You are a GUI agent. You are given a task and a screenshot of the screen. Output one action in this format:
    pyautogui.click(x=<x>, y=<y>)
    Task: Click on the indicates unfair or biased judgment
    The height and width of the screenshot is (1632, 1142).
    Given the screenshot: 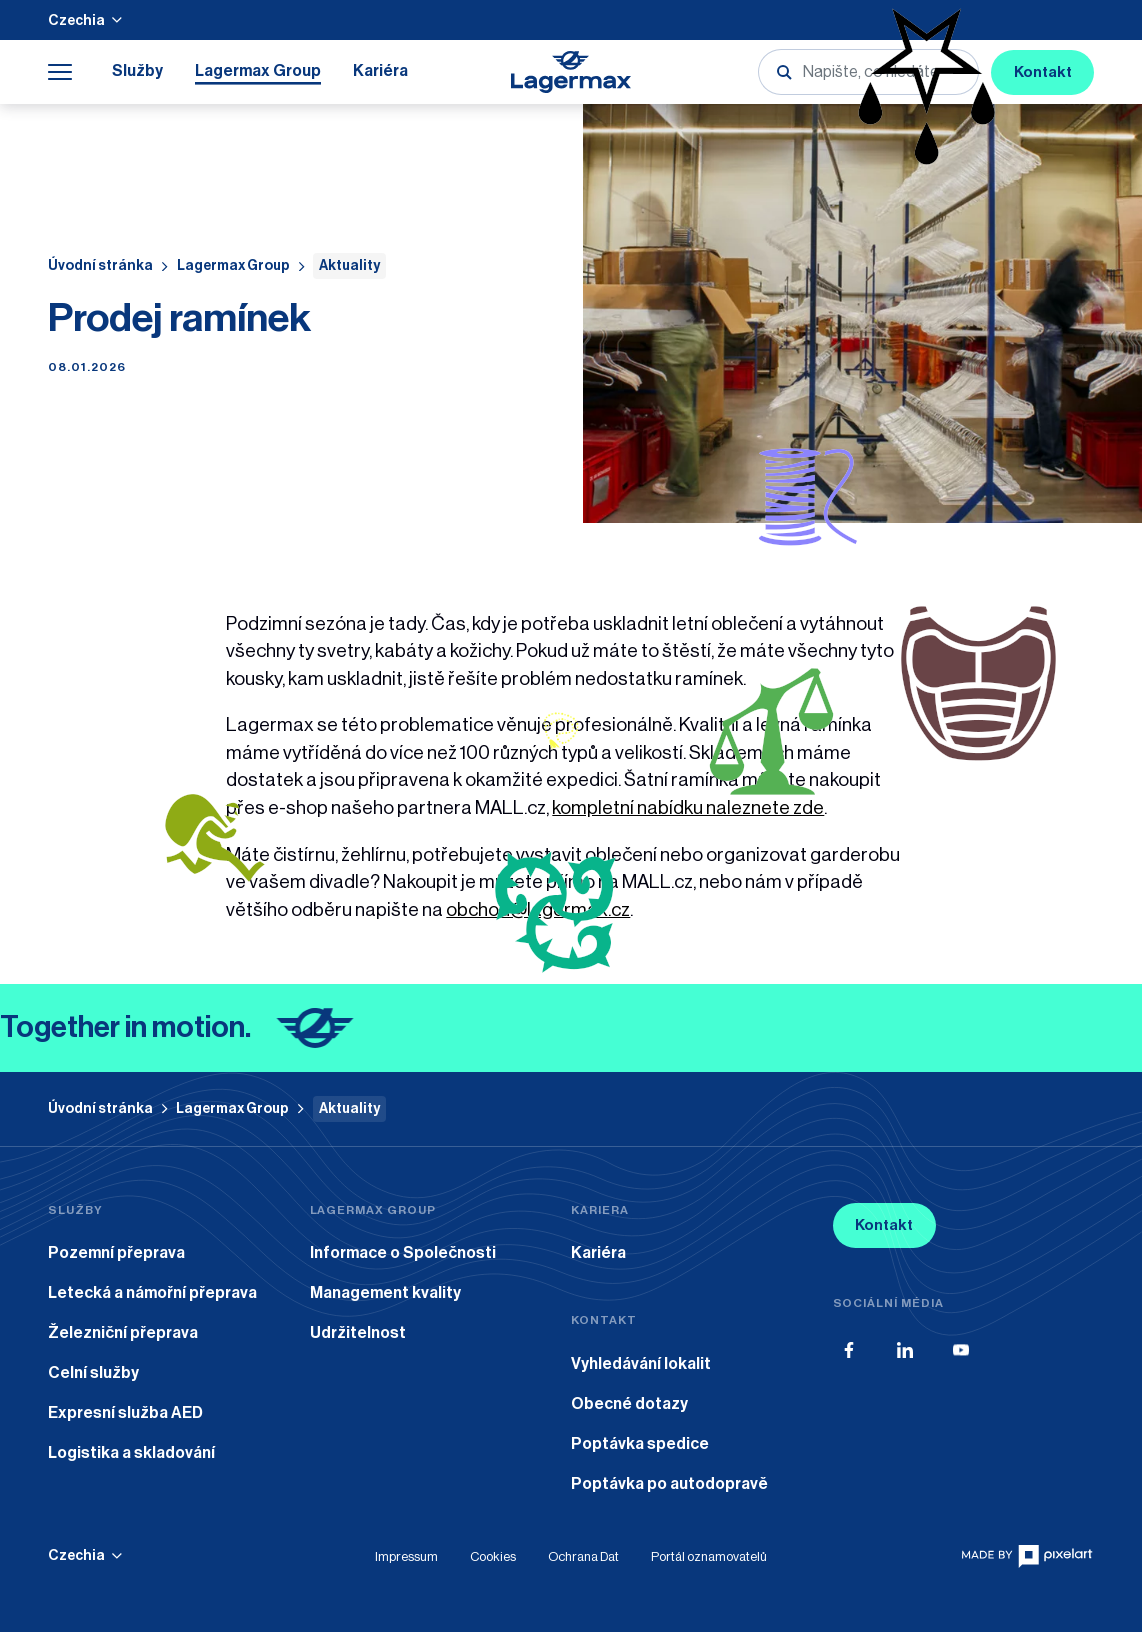 What is the action you would take?
    pyautogui.click(x=771, y=731)
    